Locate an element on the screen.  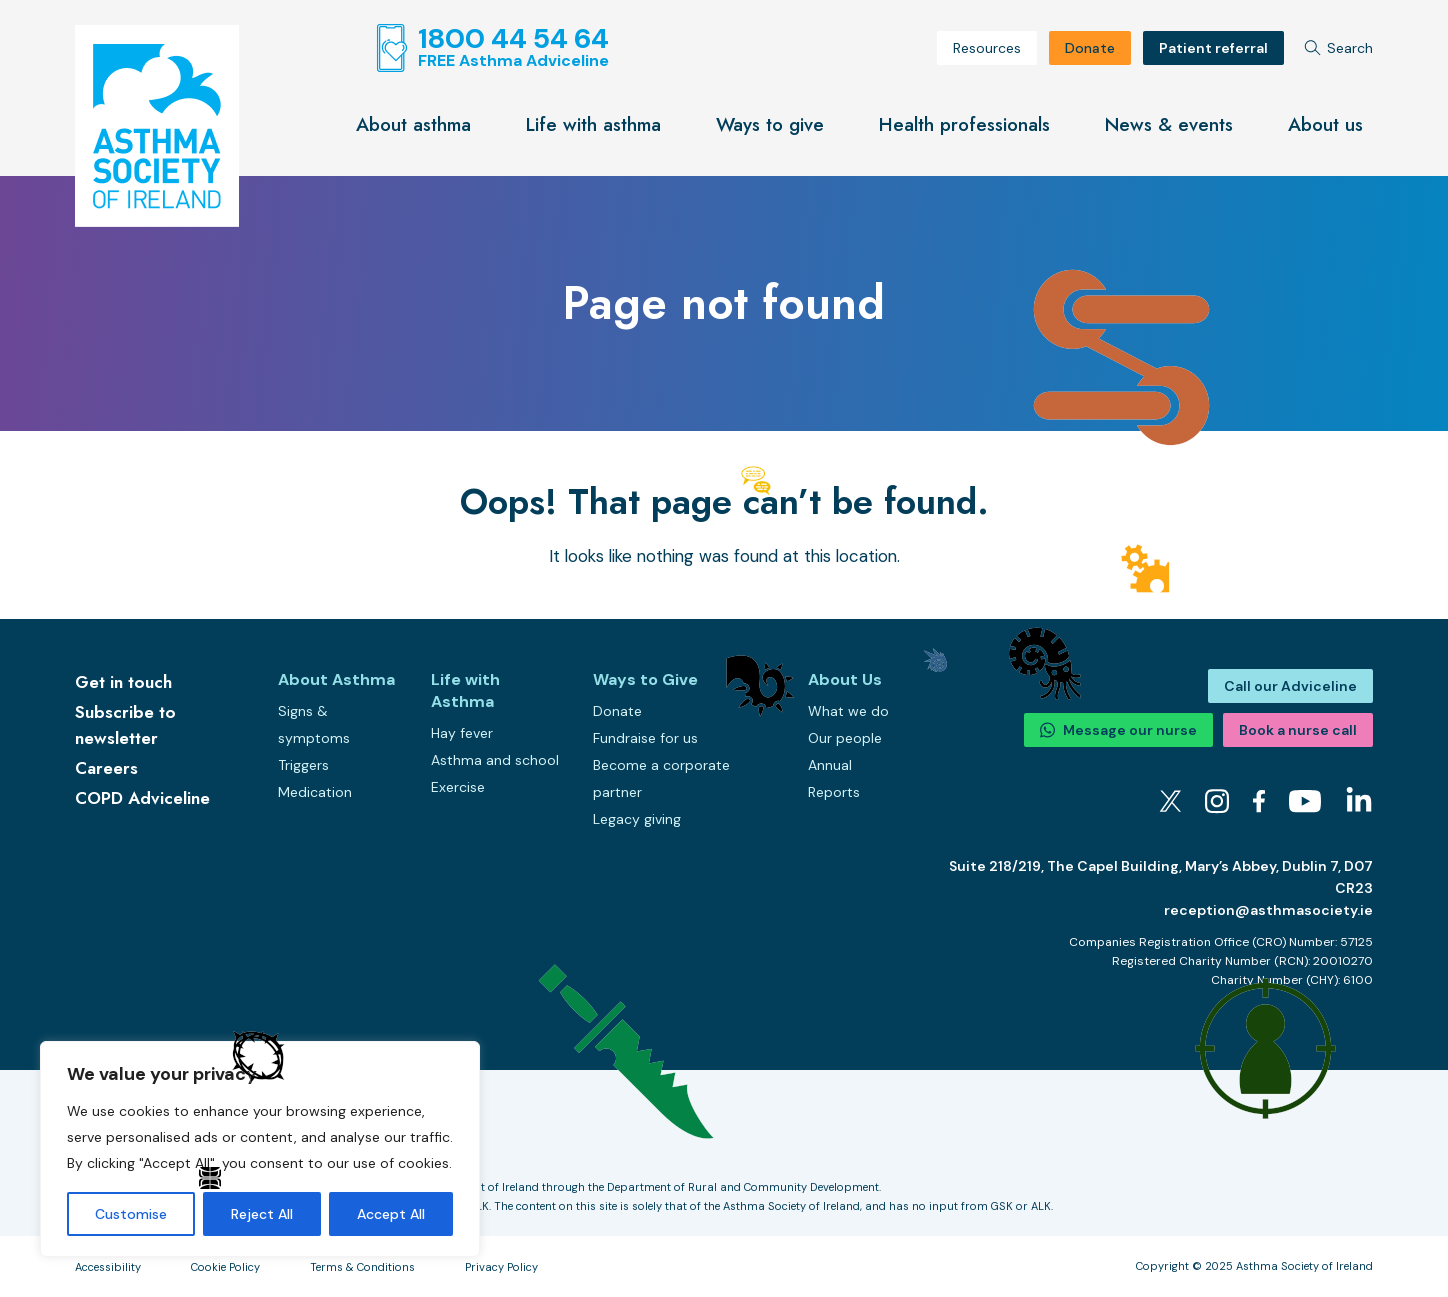
indicates restricted or prohibited area is located at coordinates (258, 1056).